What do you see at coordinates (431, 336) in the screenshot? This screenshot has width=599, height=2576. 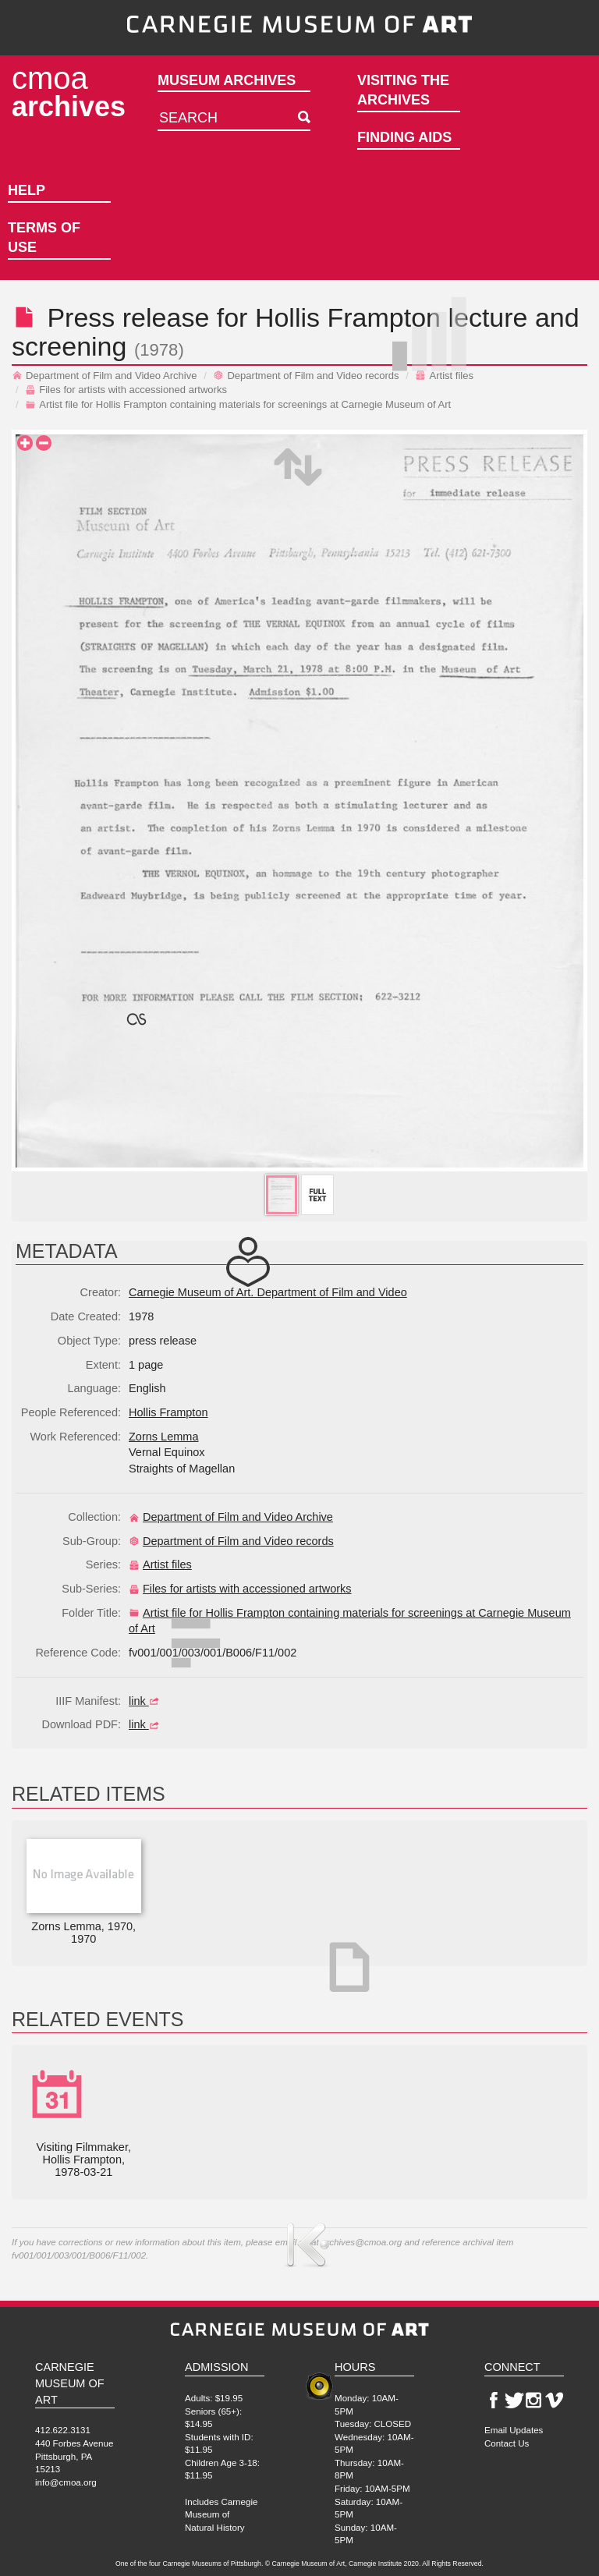 I see `indicates weak cellular signal strength` at bounding box center [431, 336].